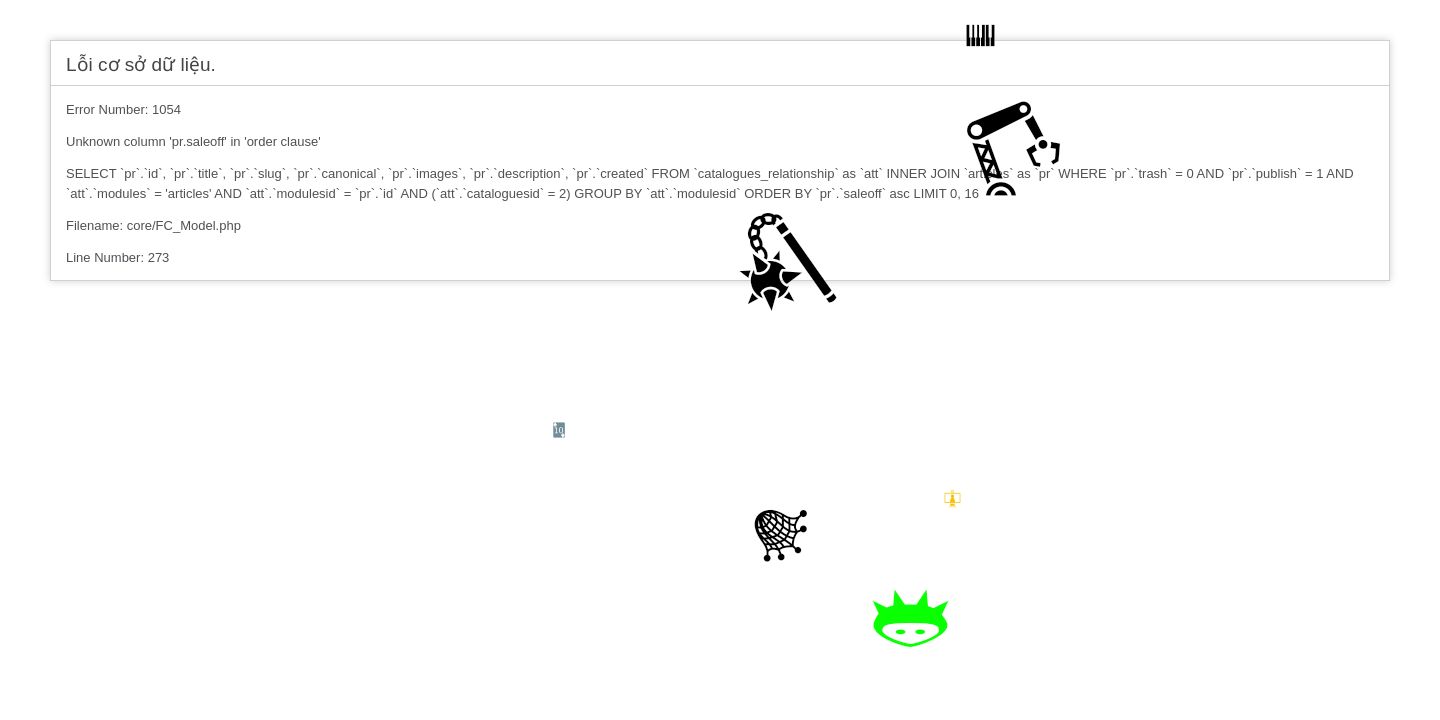 The width and height of the screenshot is (1440, 720). Describe the element at coordinates (910, 619) in the screenshot. I see `activate defense or shield ability` at that location.